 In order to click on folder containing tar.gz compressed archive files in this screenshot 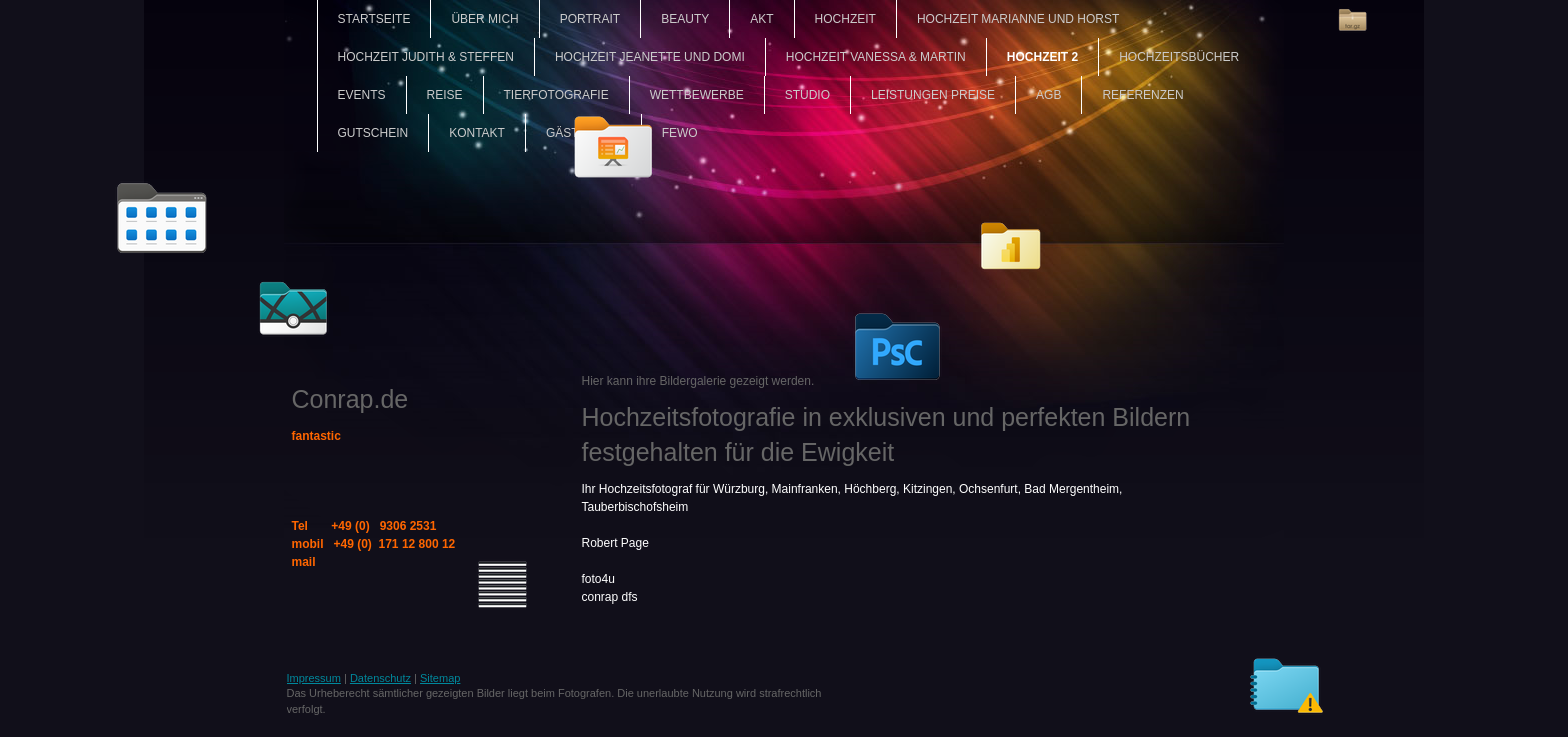, I will do `click(1352, 20)`.